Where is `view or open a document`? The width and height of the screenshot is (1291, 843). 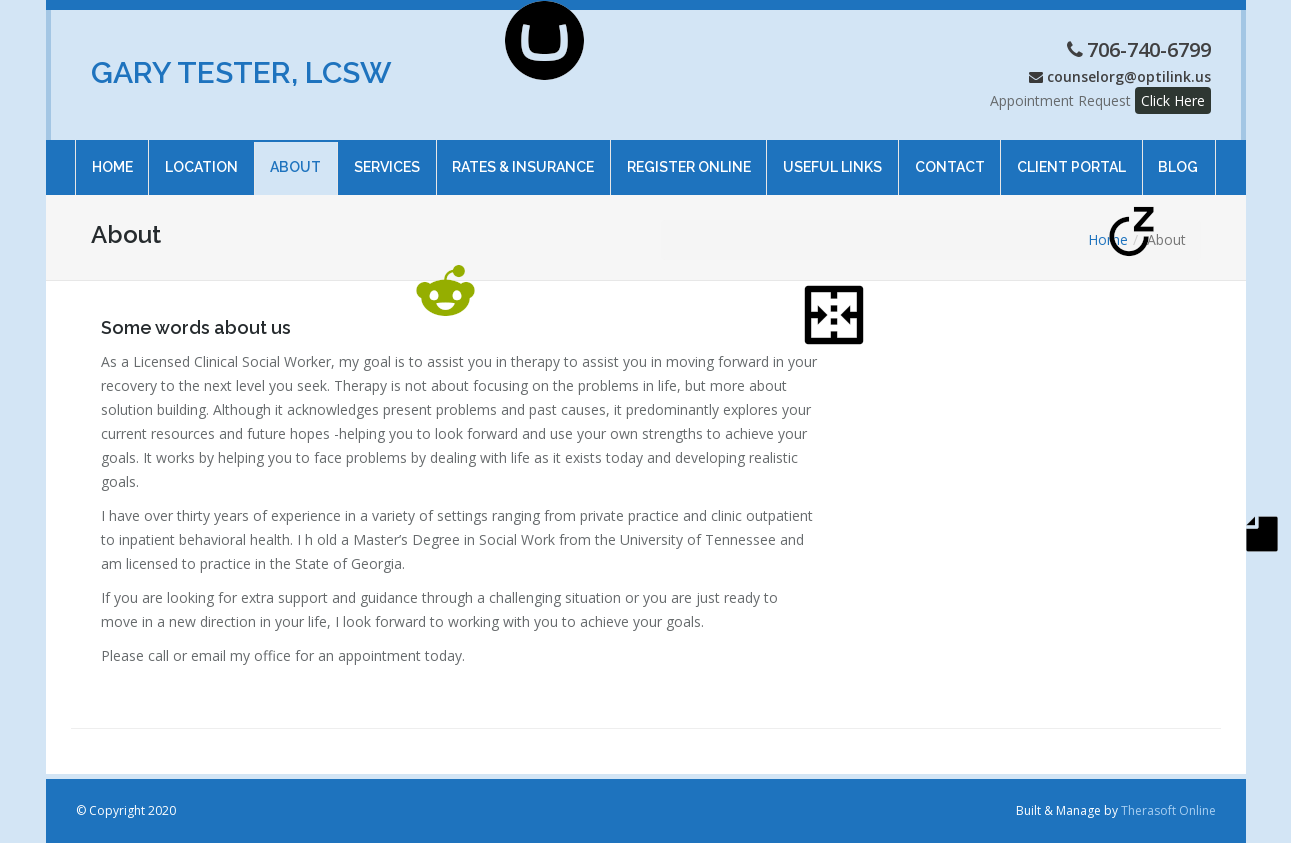 view or open a document is located at coordinates (1262, 534).